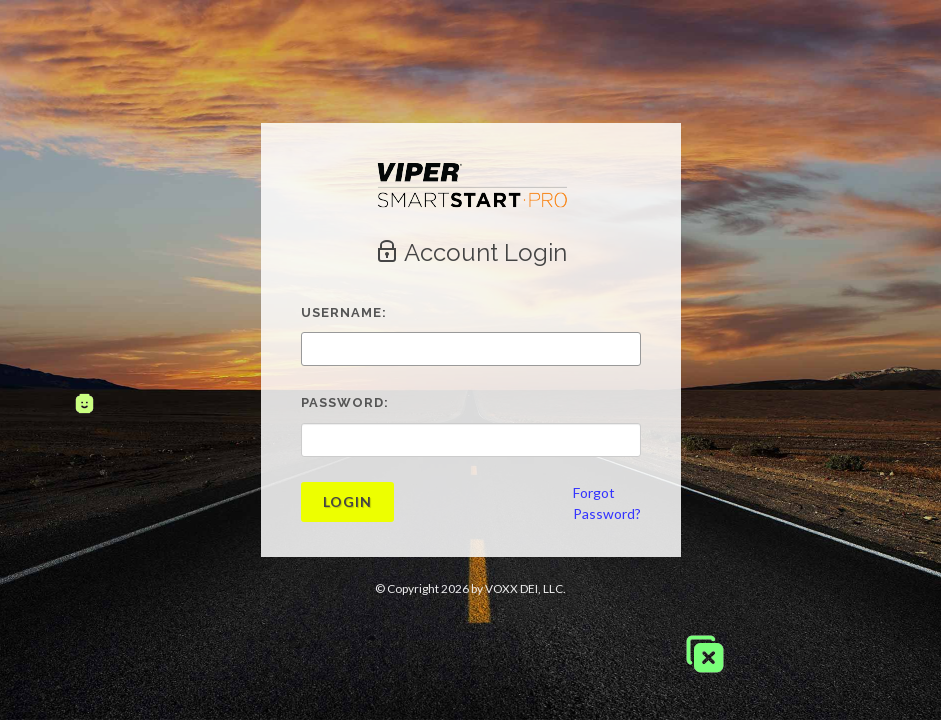  I want to click on access building blocks or modular components, so click(84, 403).